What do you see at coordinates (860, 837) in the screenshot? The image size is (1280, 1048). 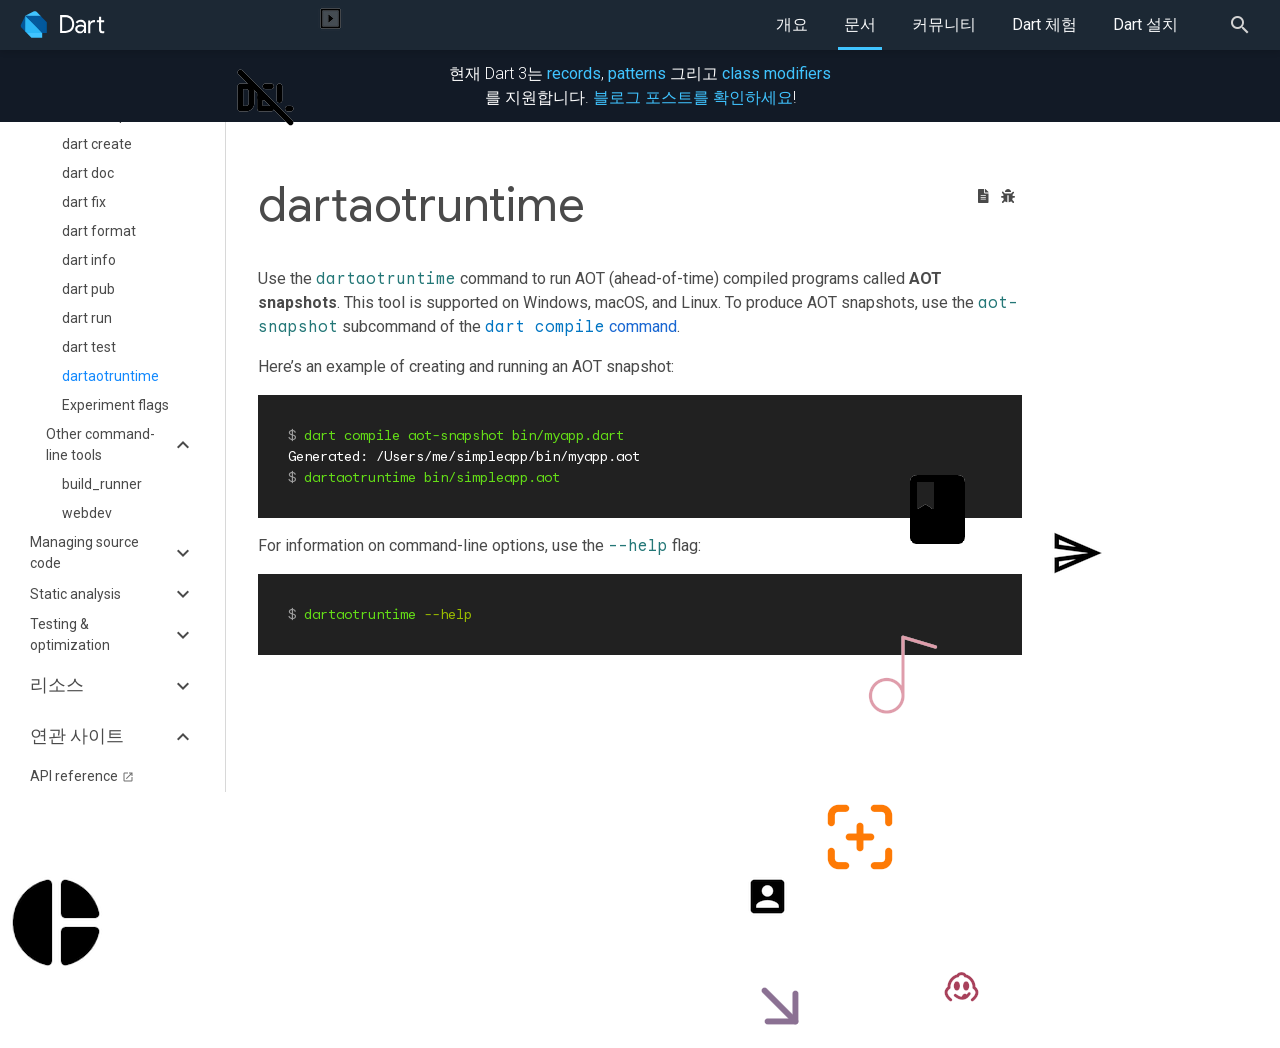 I see `center or focus on current location` at bounding box center [860, 837].